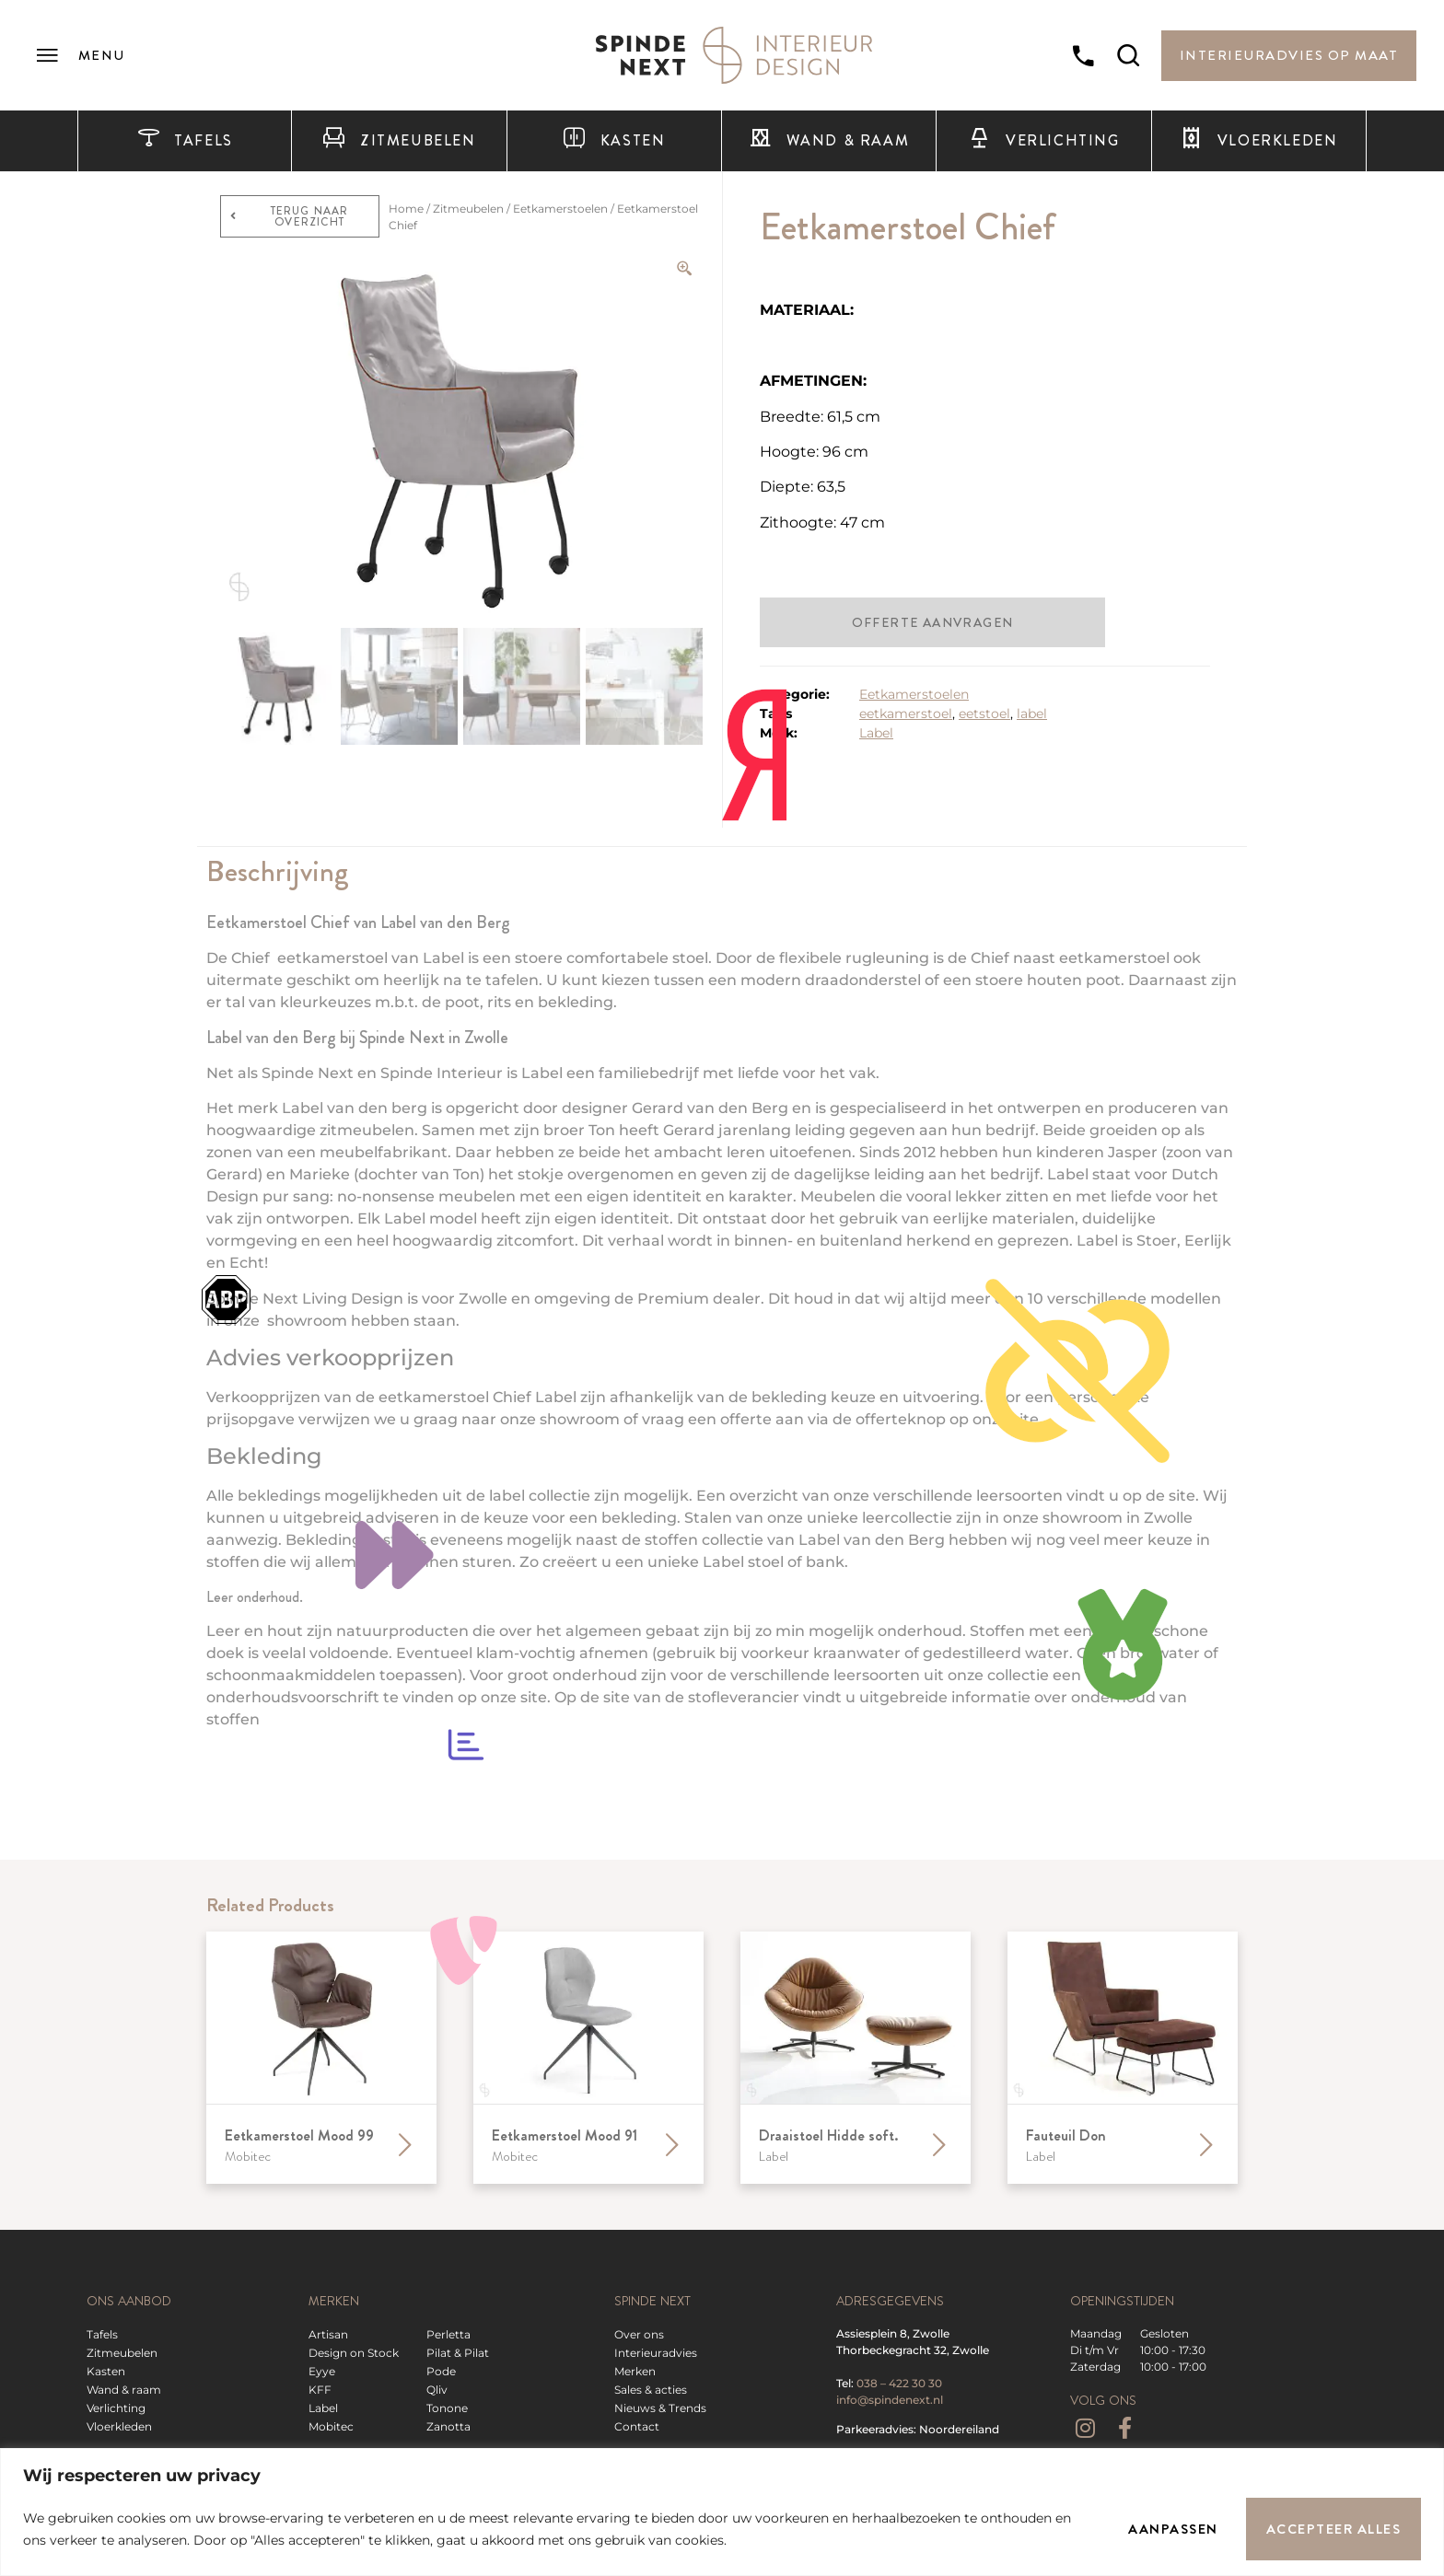 The image size is (1444, 2576). What do you see at coordinates (463, 1950) in the screenshot?
I see `typo3 content management system logo` at bounding box center [463, 1950].